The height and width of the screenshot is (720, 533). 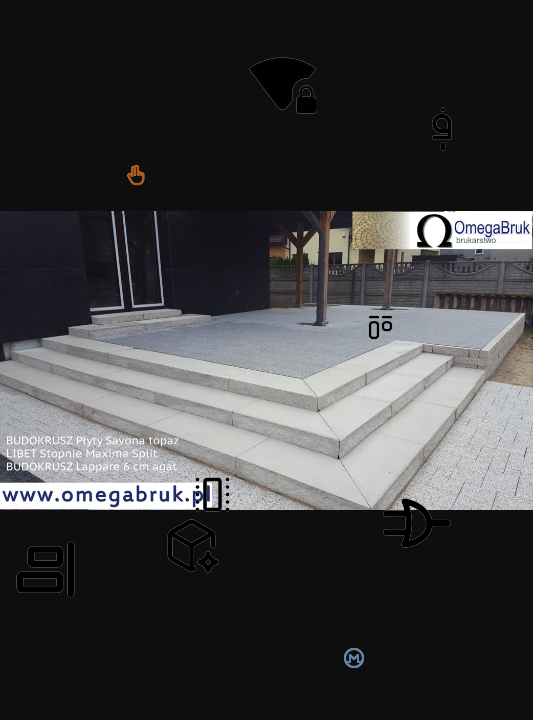 I want to click on connected to a secure or password-protected wifi network, so click(x=282, y=85).